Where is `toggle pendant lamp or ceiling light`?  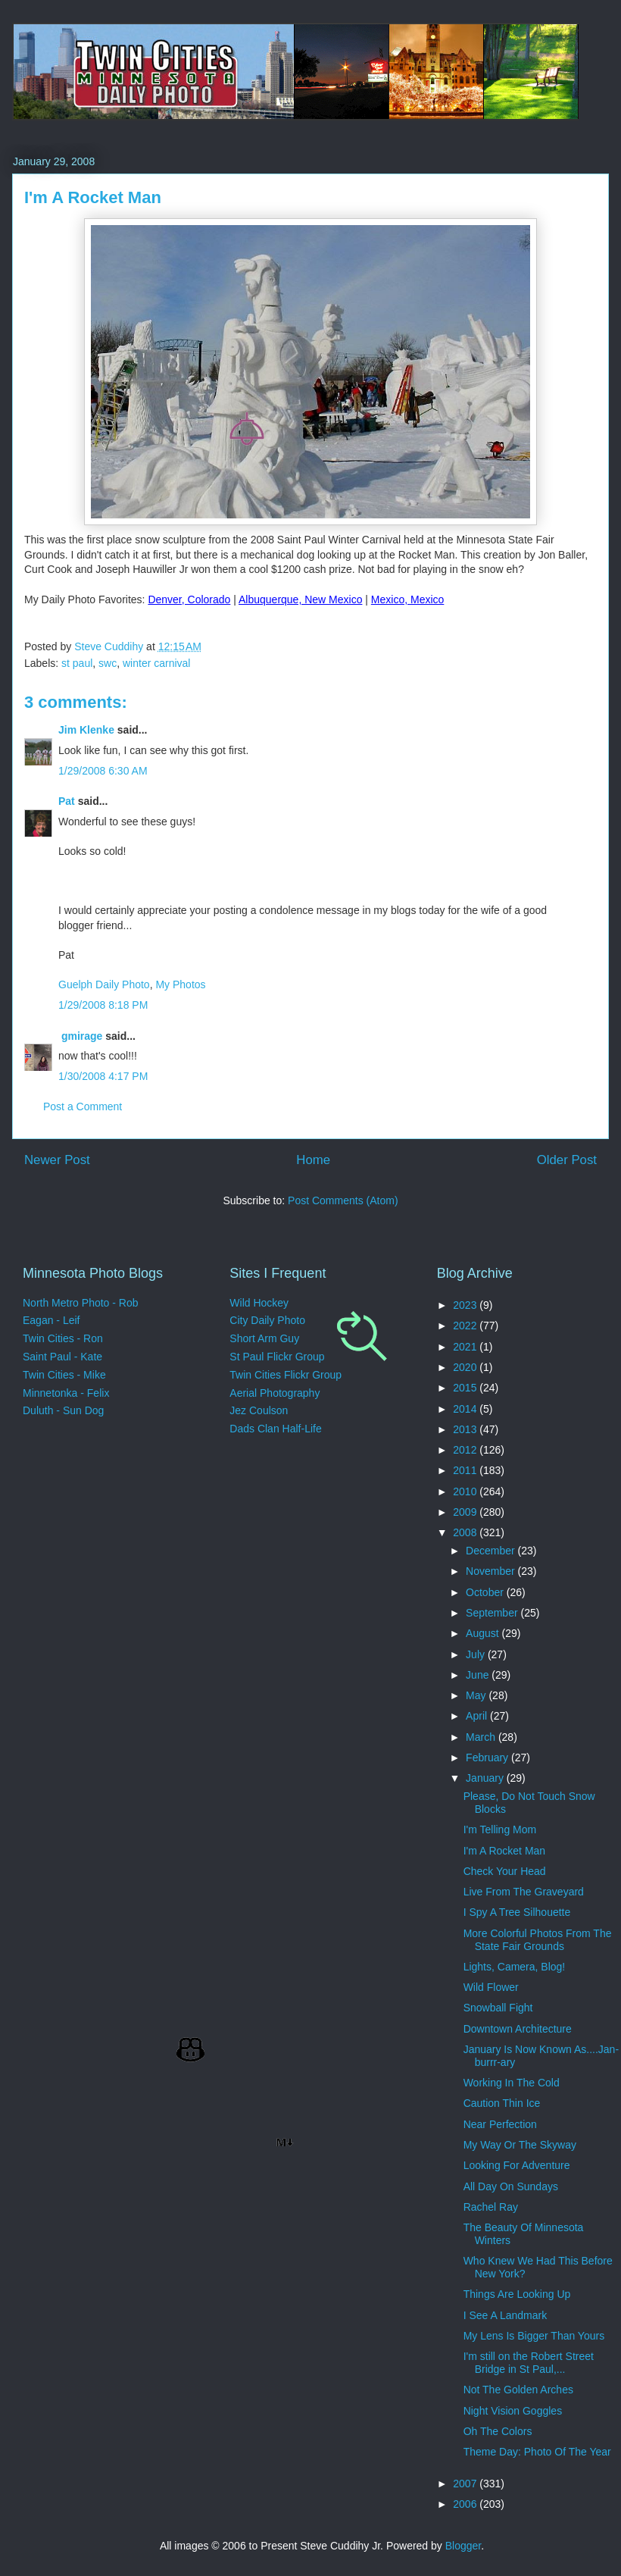 toggle pendant lamp or ceiling light is located at coordinates (247, 430).